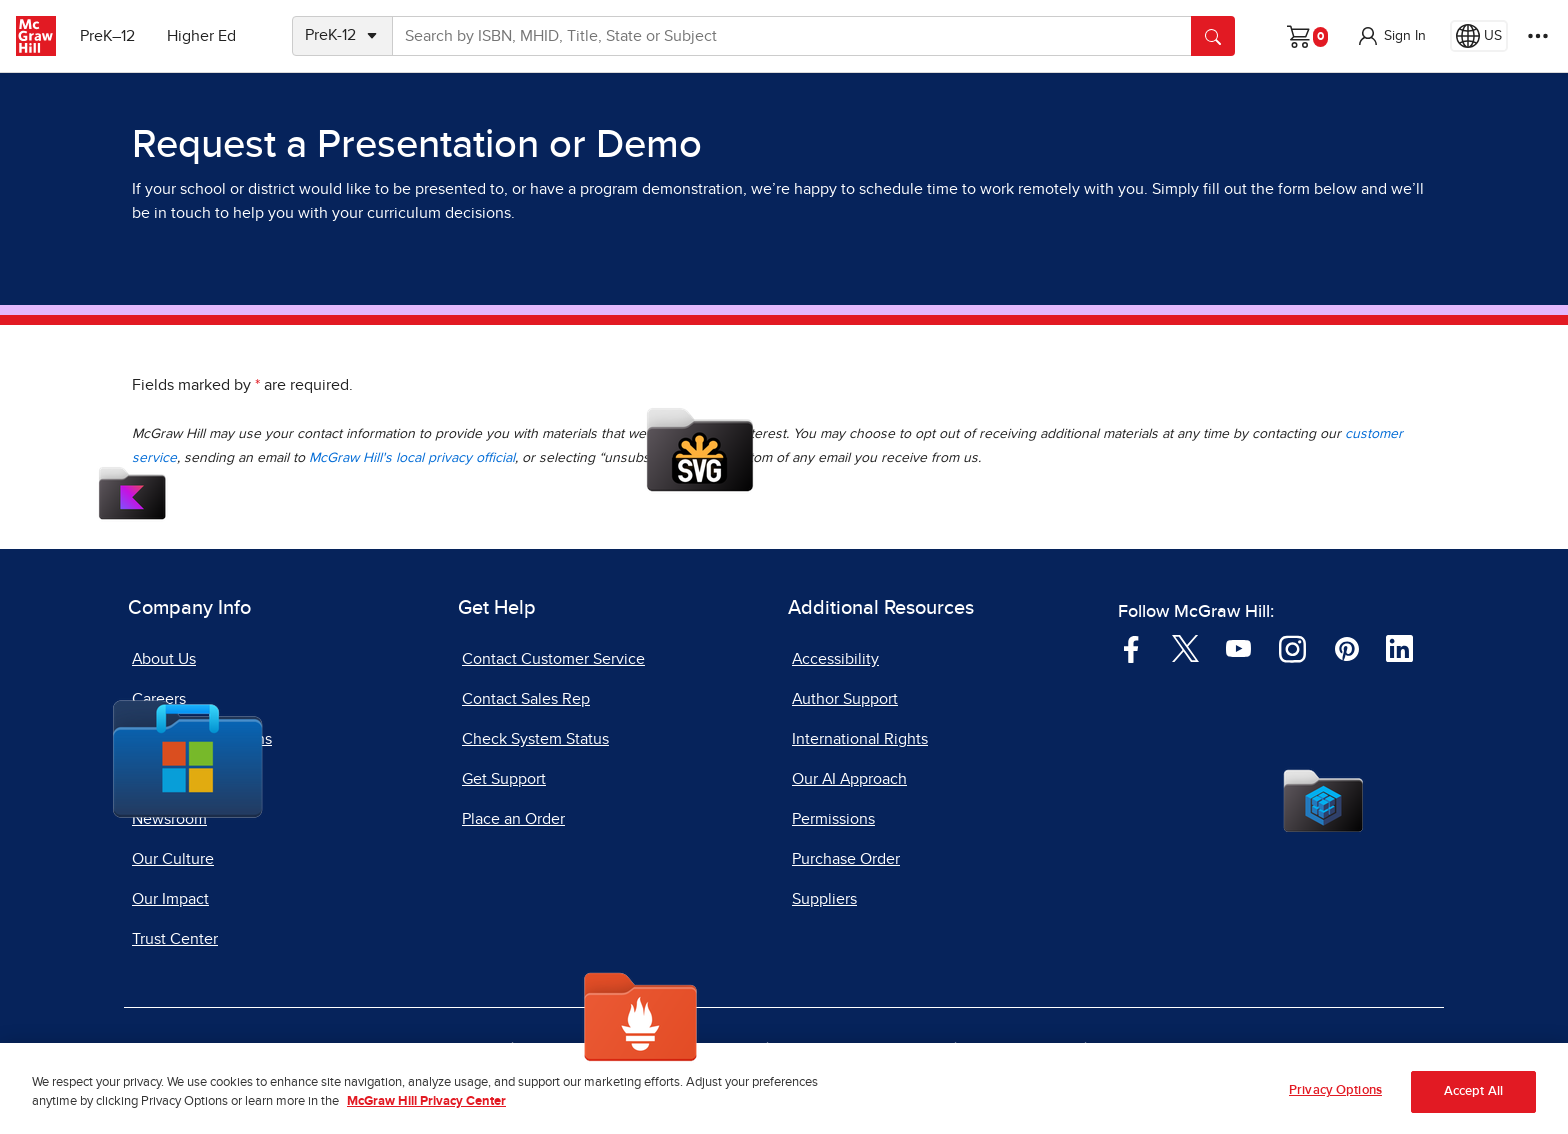  I want to click on open microsoft store downloads folder, so click(187, 763).